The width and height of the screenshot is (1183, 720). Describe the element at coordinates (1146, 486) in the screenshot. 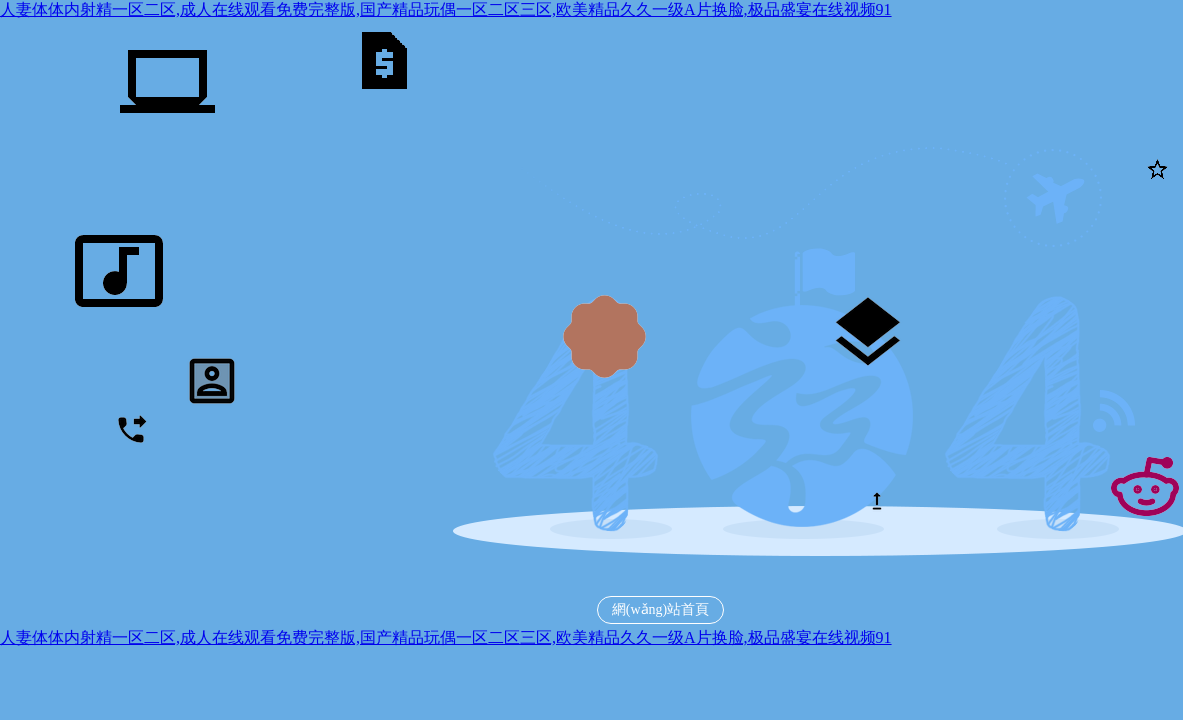

I see `open reddit` at that location.